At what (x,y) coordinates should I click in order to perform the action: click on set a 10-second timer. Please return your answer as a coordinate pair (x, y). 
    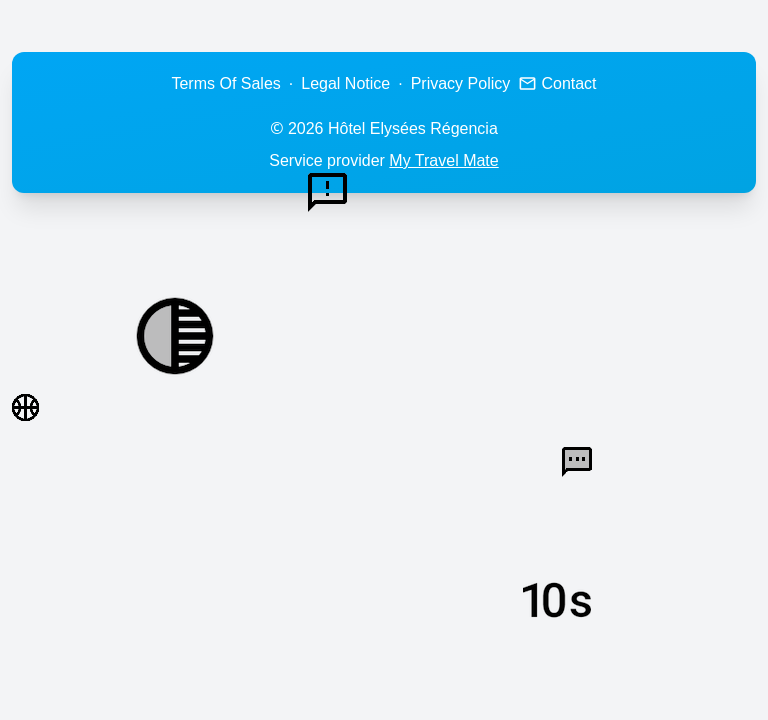
    Looking at the image, I should click on (557, 600).